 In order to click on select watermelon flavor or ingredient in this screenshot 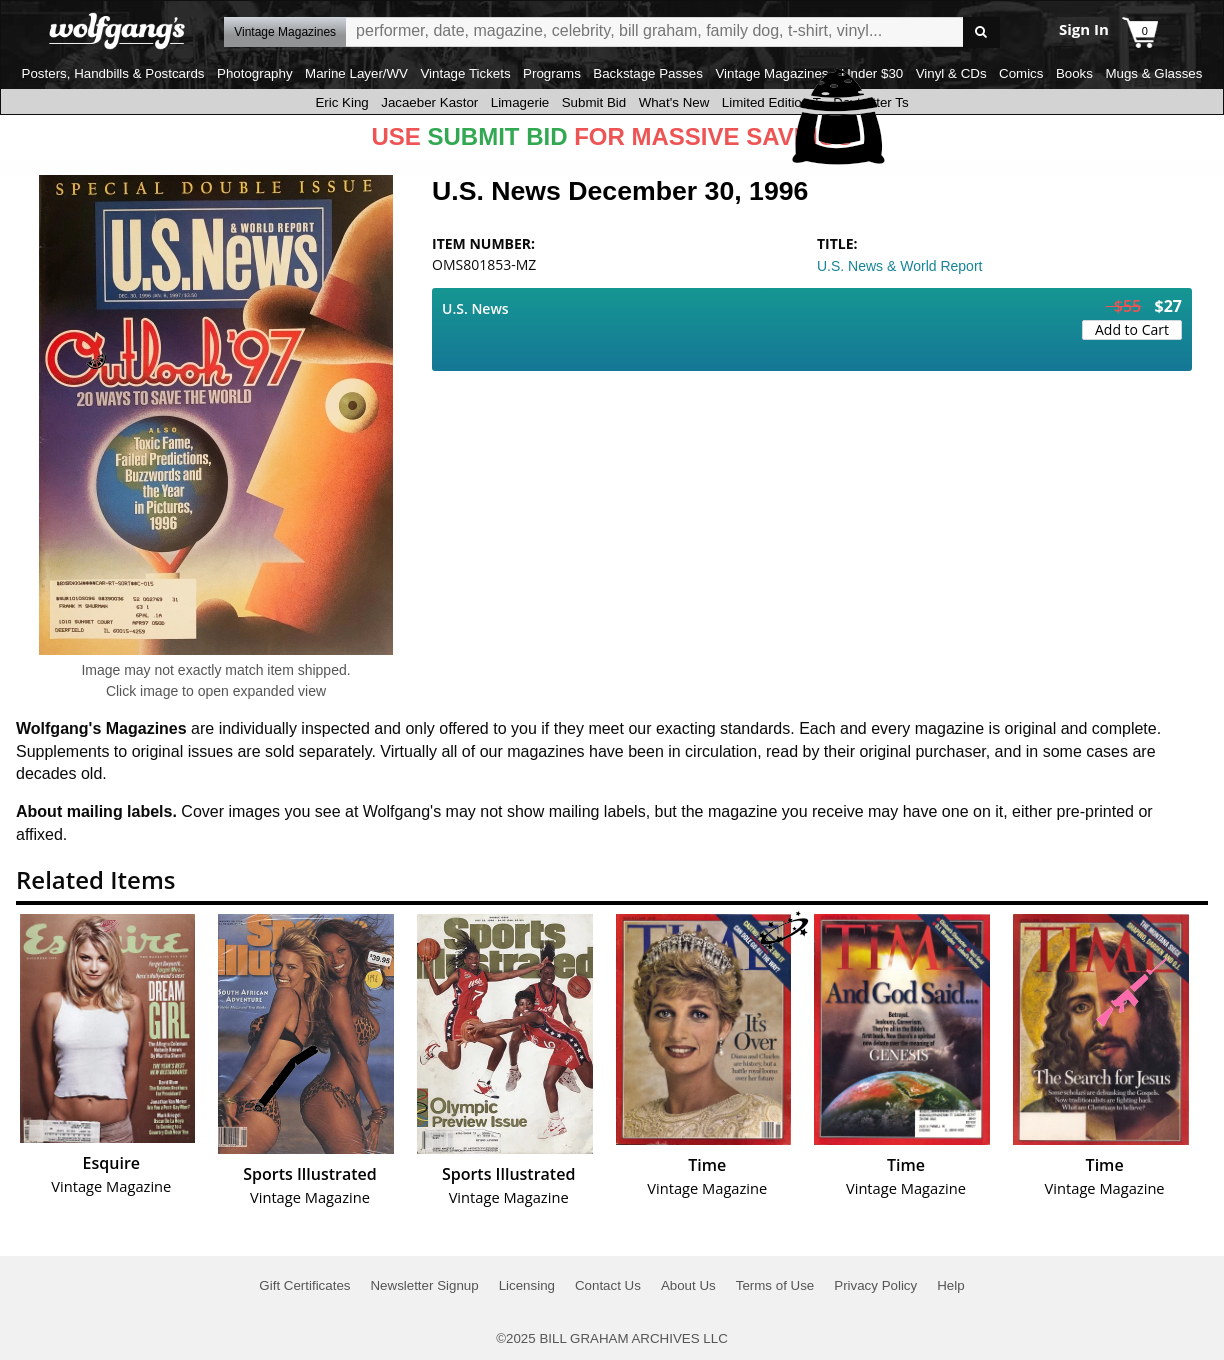, I will do `click(109, 926)`.